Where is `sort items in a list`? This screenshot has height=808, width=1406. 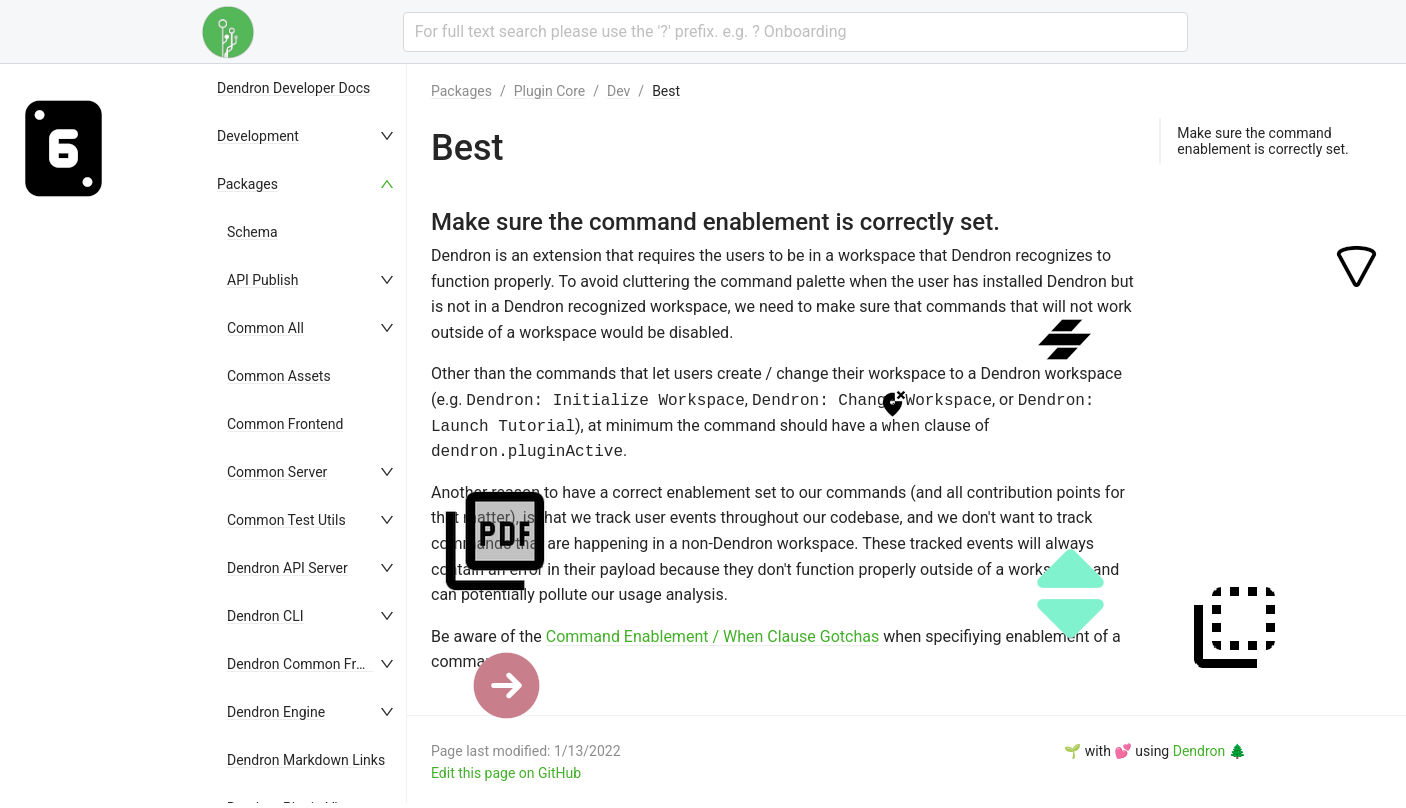
sort items in a list is located at coordinates (1070, 593).